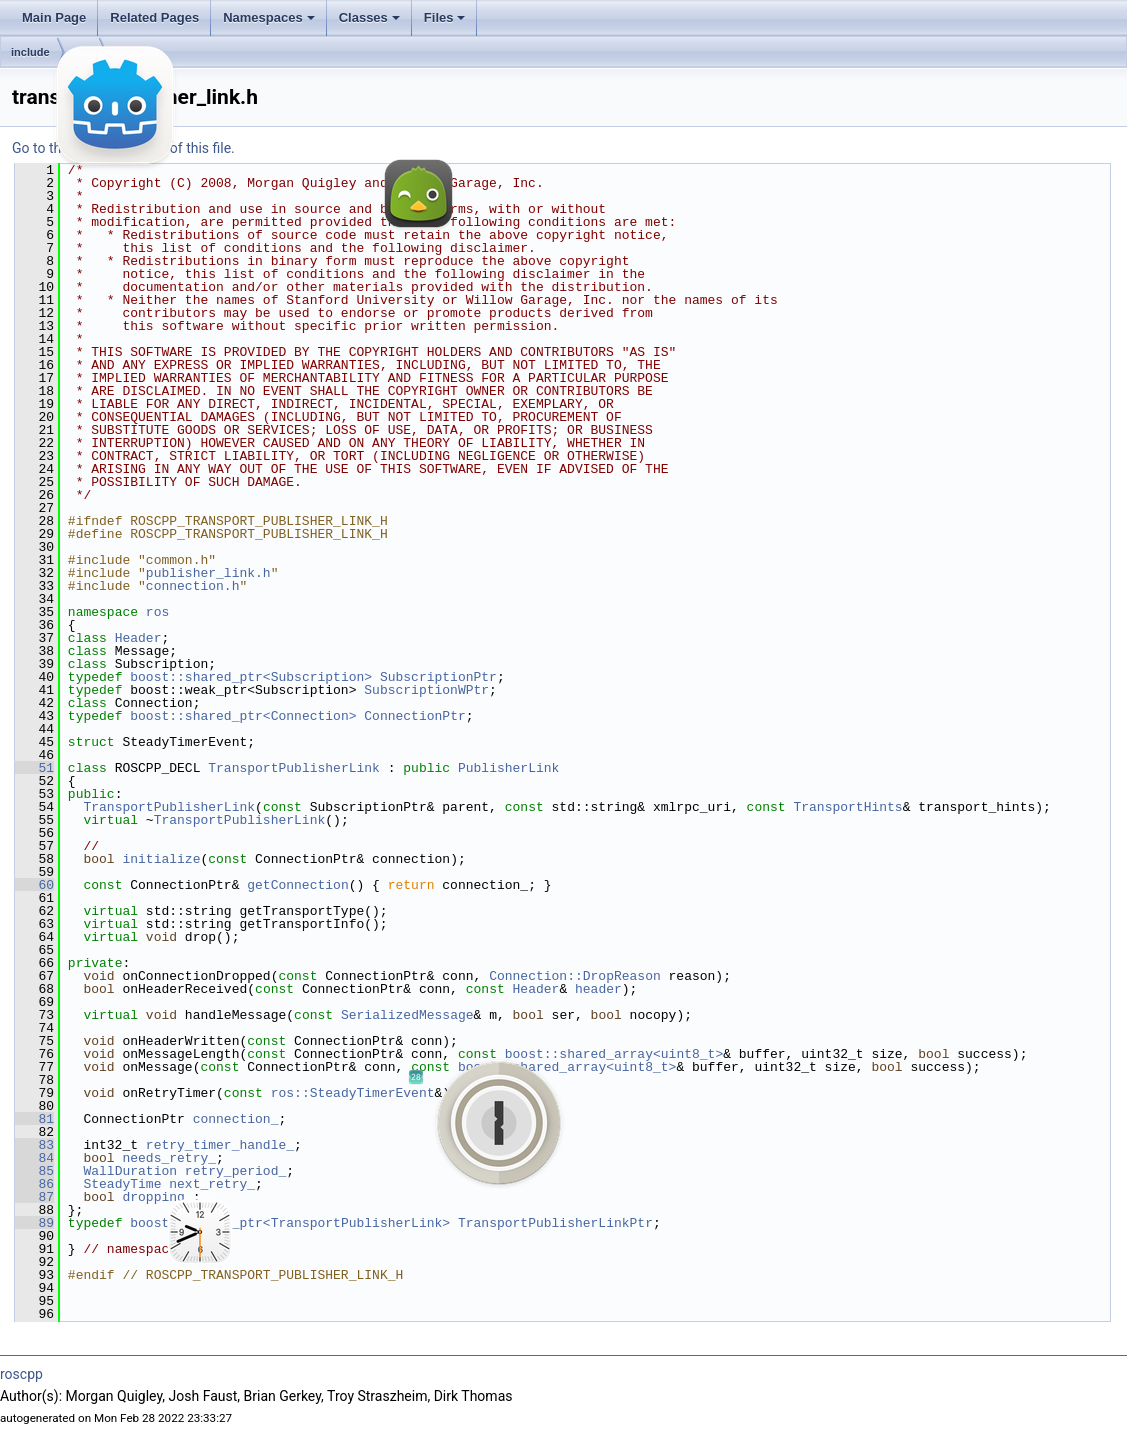 The height and width of the screenshot is (1429, 1127). What do you see at coordinates (200, 1232) in the screenshot?
I see `open date and time settings` at bounding box center [200, 1232].